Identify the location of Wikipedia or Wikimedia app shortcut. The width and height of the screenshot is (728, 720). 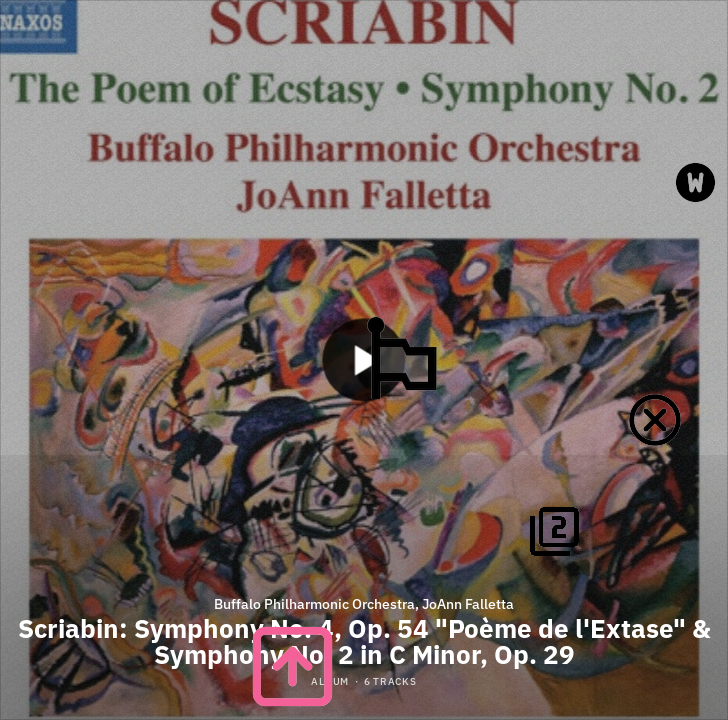
(695, 182).